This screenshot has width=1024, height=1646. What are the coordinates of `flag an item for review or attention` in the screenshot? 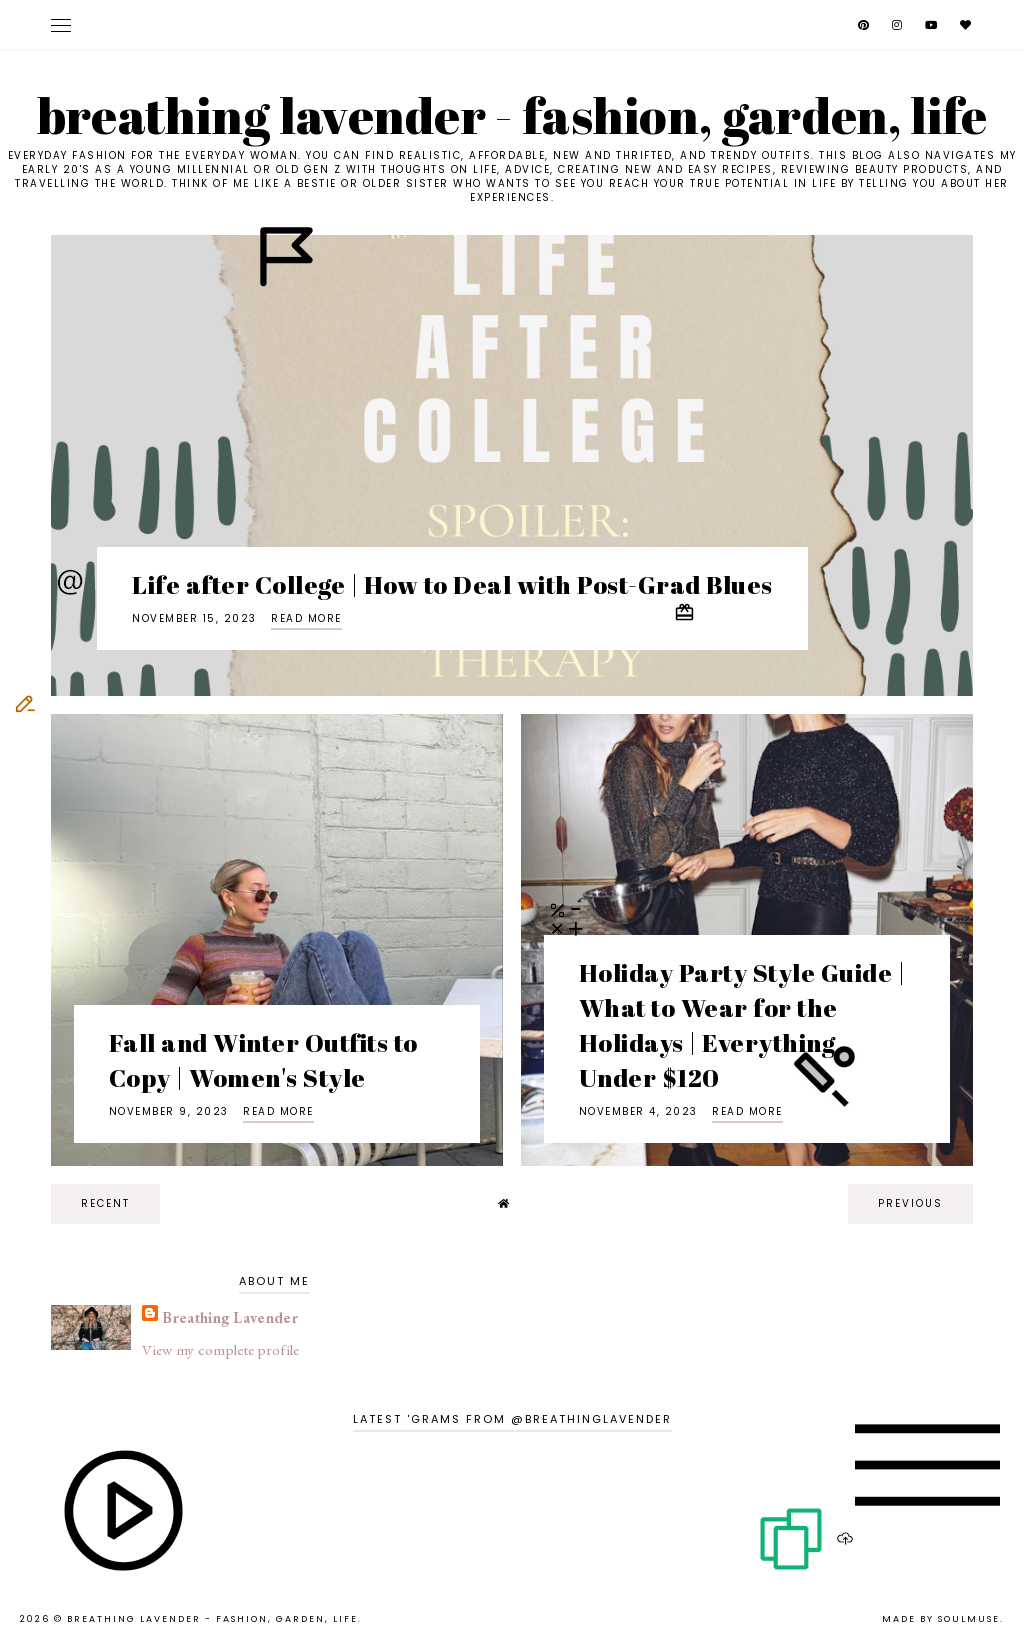 It's located at (286, 253).